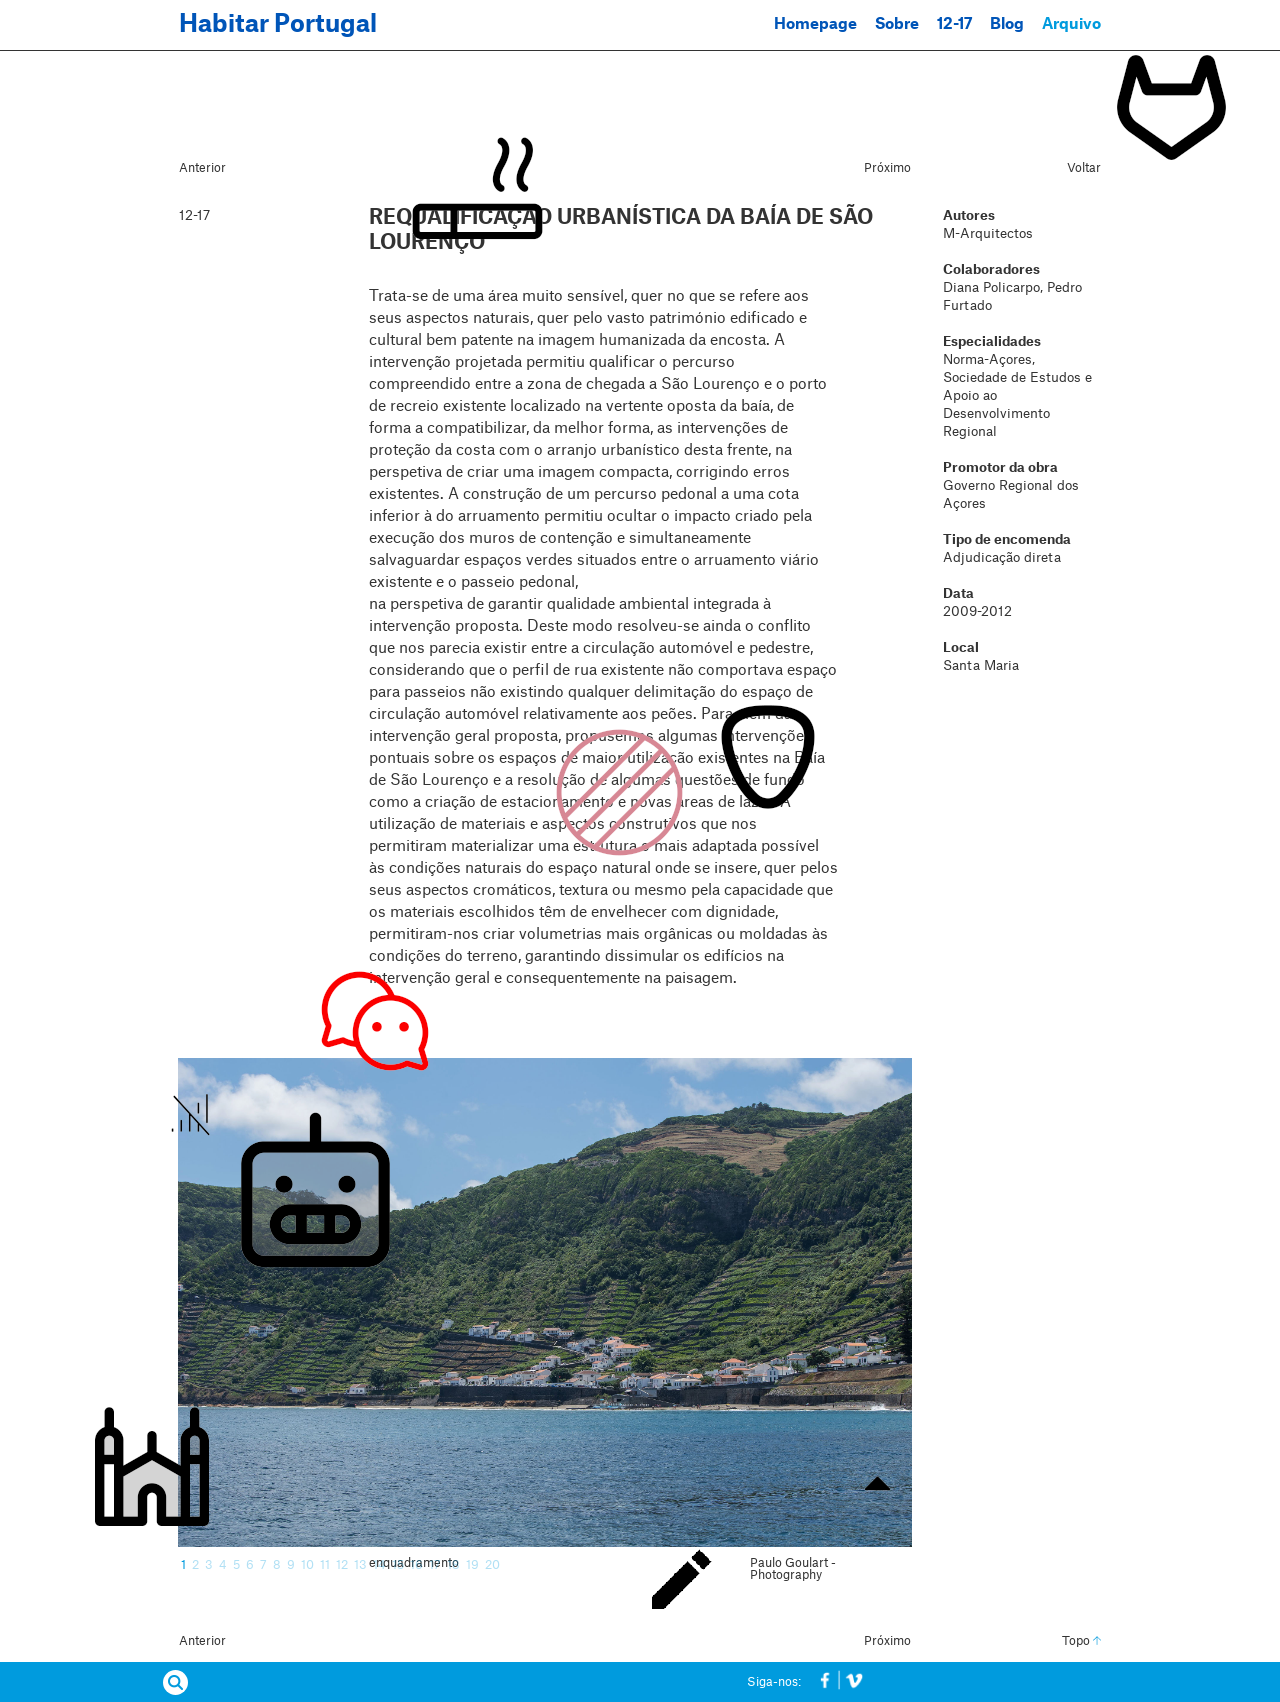 The width and height of the screenshot is (1280, 1702). I want to click on indicates a designated smoking area, so click(477, 202).